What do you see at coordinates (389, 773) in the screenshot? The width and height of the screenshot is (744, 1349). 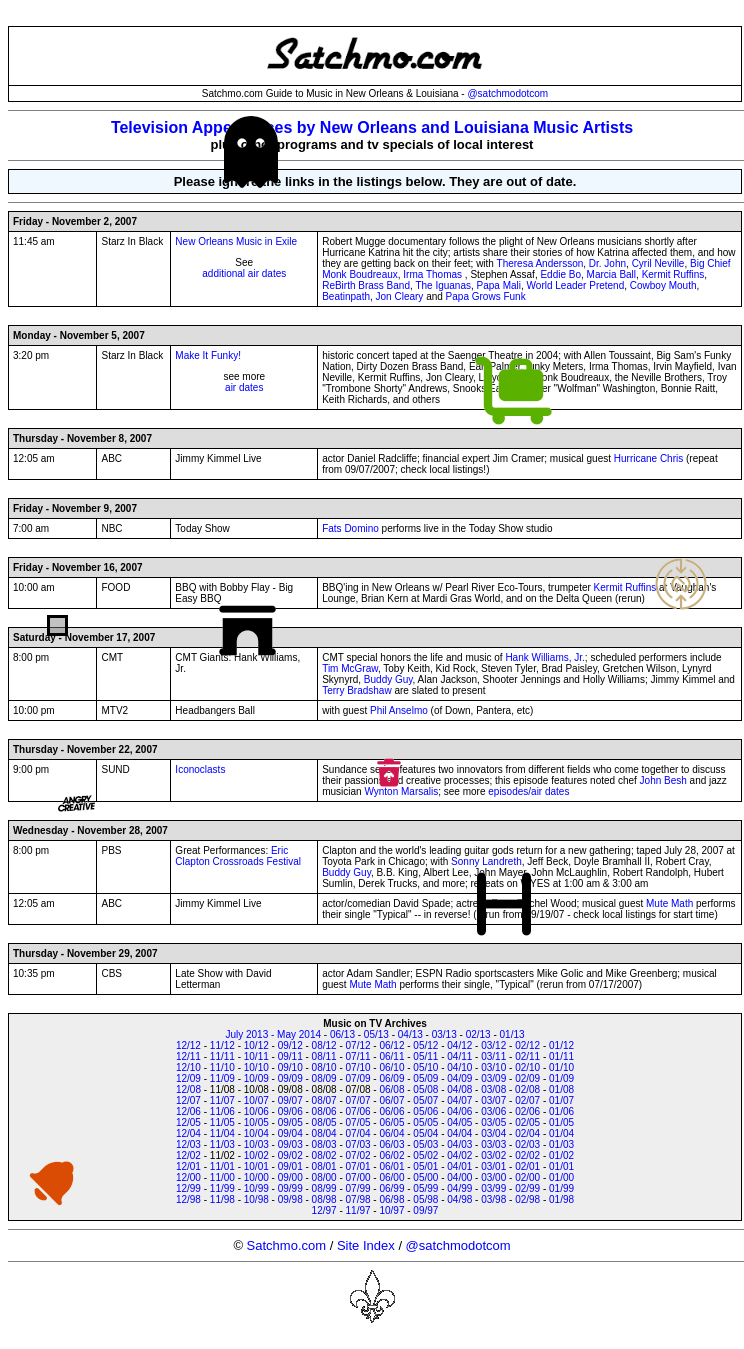 I see `restore a deleted item from trash` at bounding box center [389, 773].